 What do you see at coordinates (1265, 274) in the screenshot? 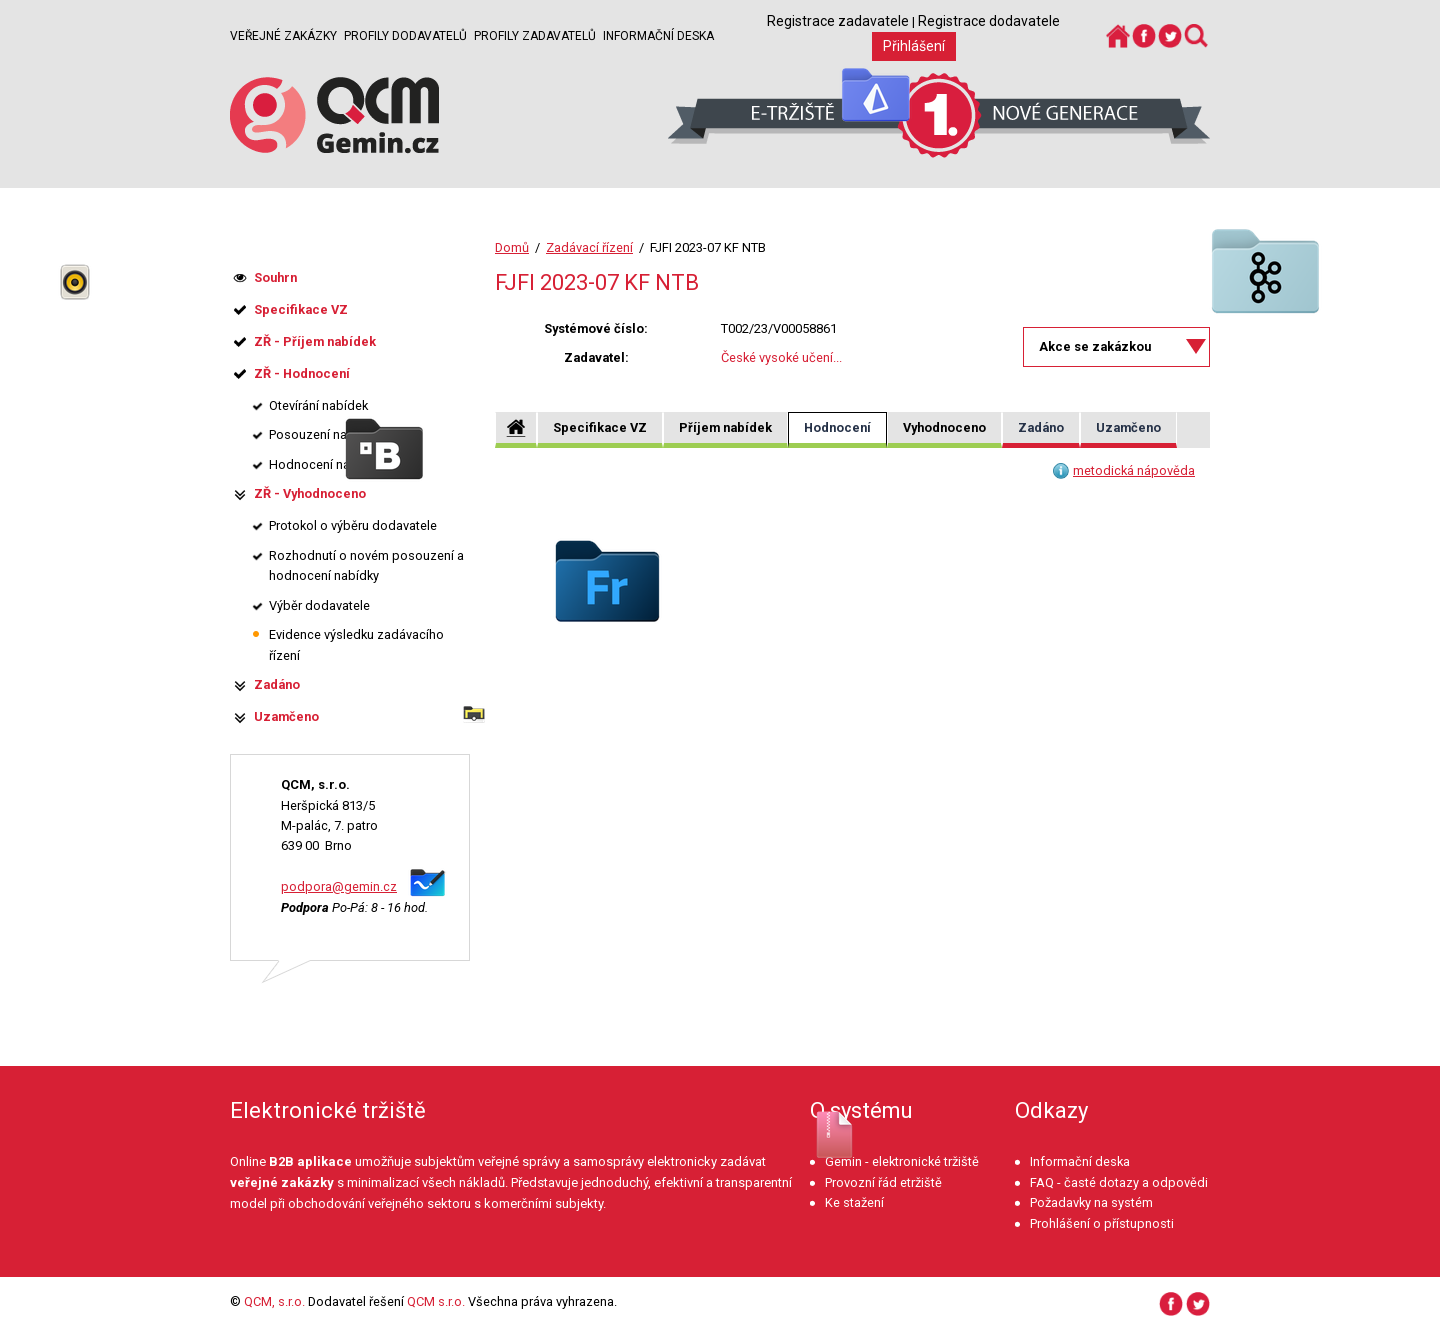
I see `folder containing apache kafka configuration files` at bounding box center [1265, 274].